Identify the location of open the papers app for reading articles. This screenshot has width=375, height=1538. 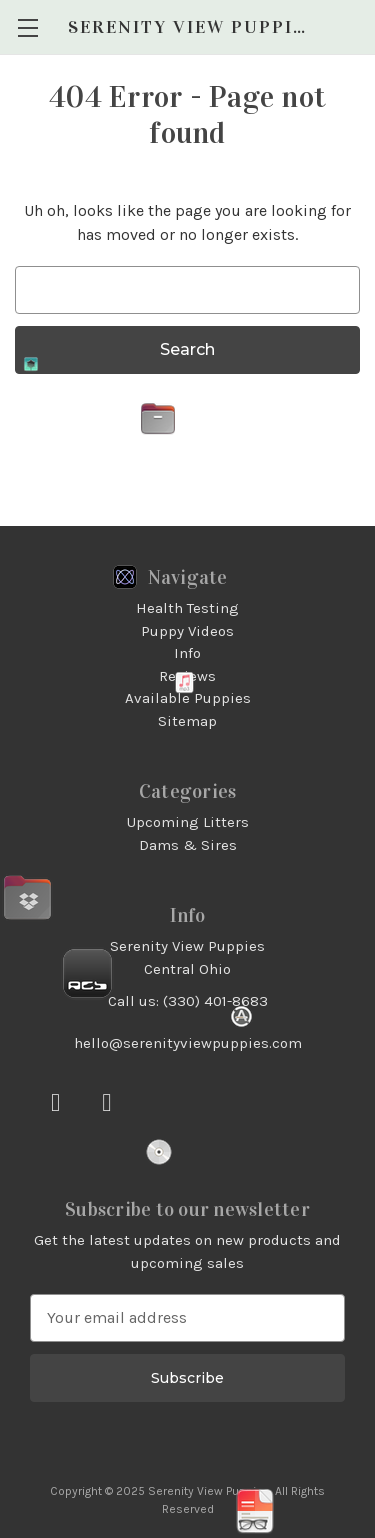
(255, 1511).